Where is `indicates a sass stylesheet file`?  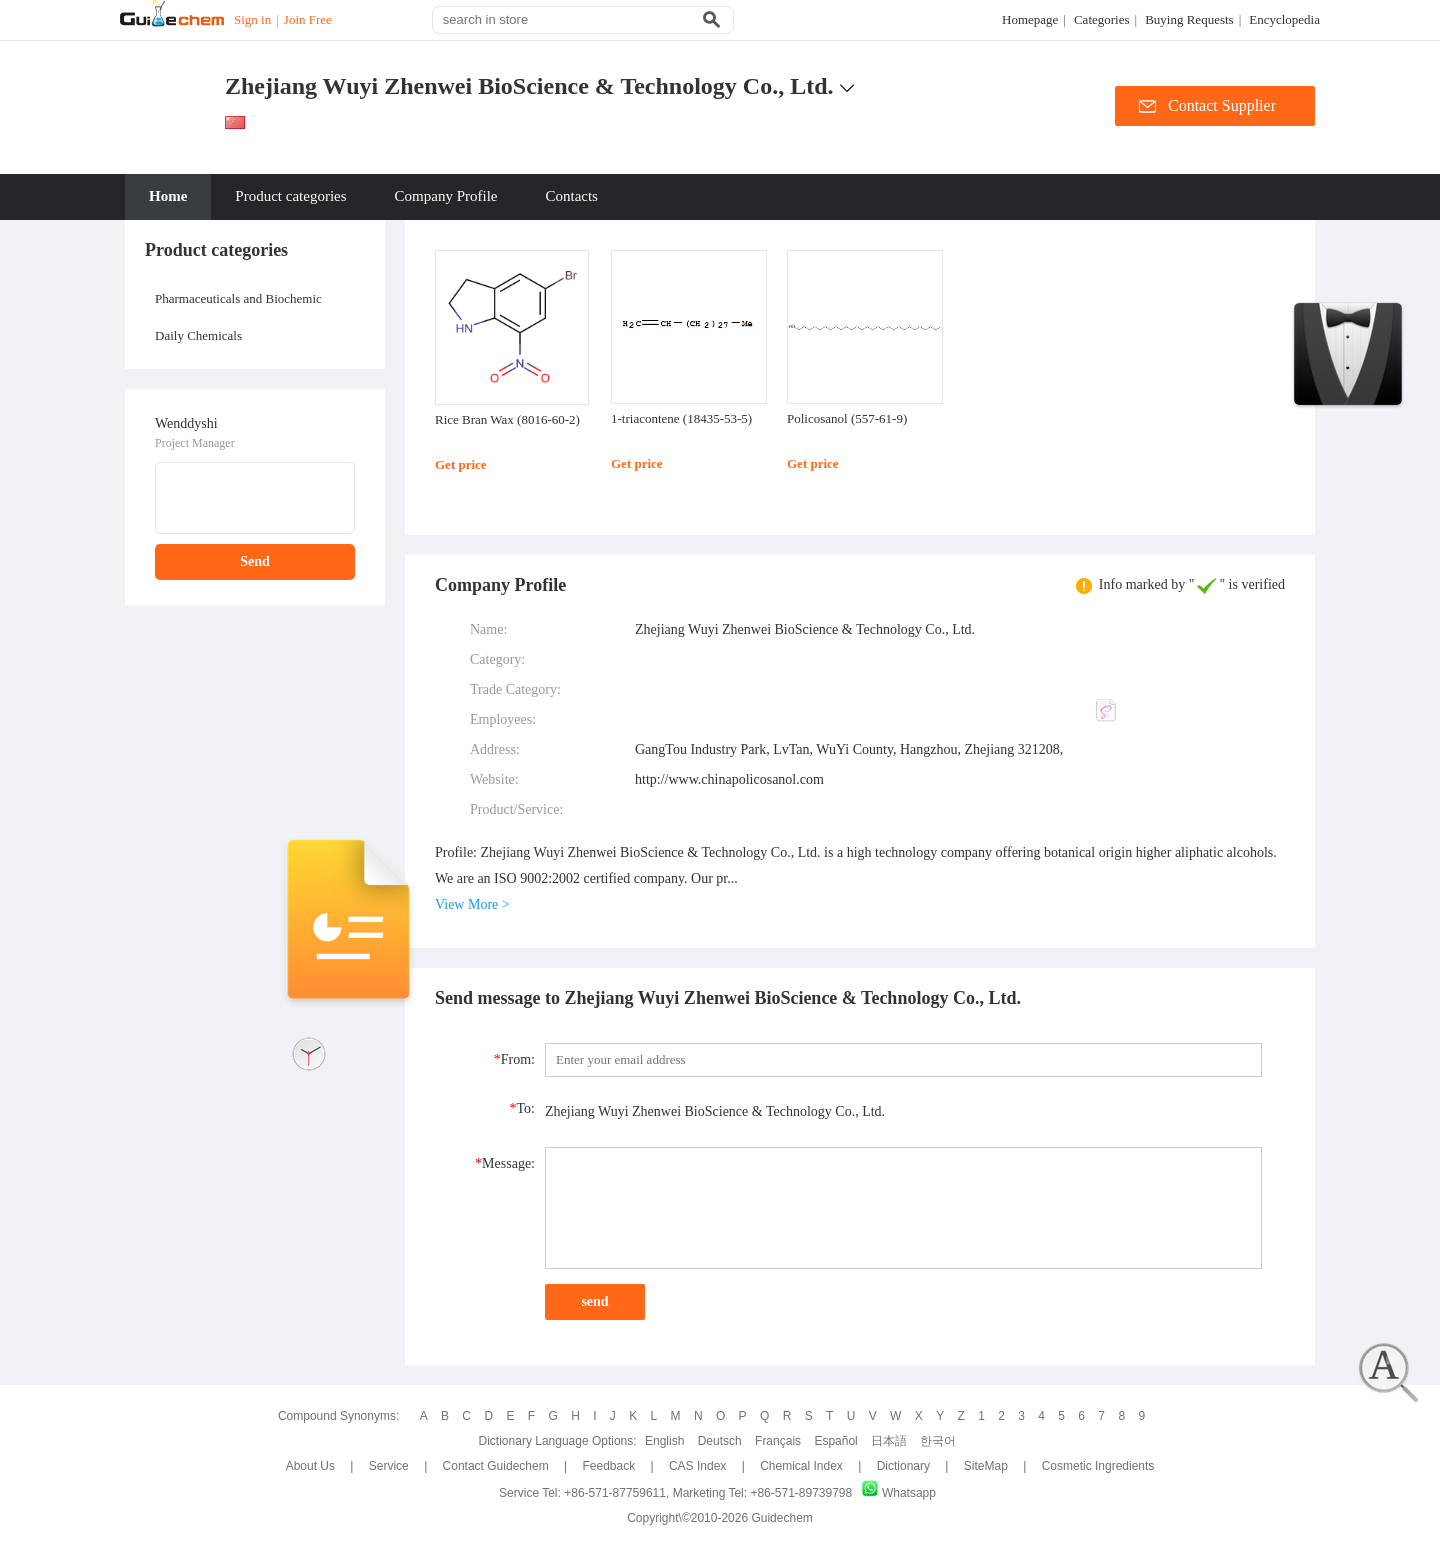 indicates a sass stylesheet file is located at coordinates (1106, 710).